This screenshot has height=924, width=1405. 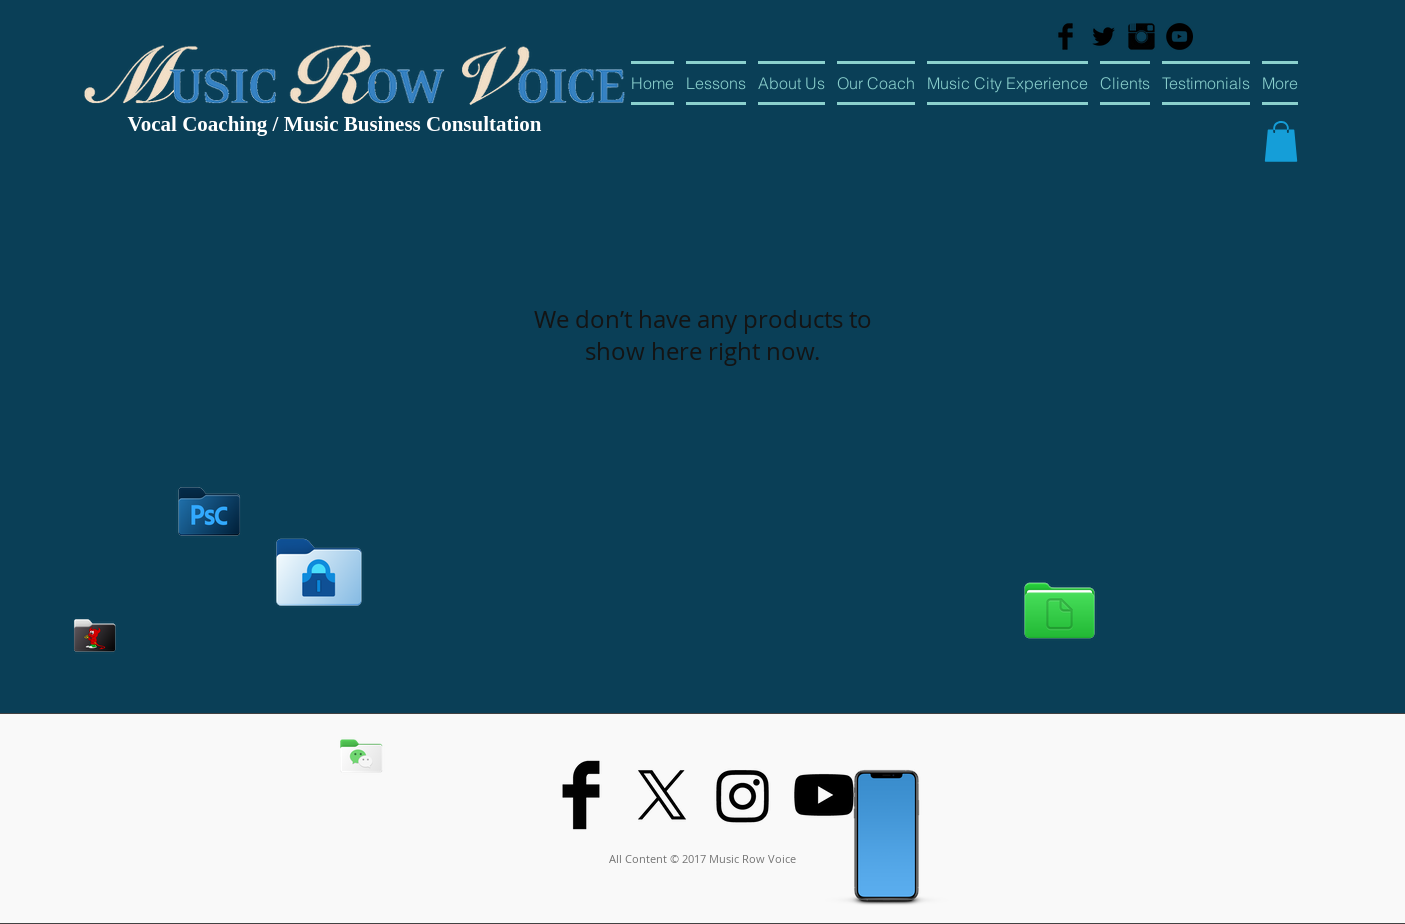 I want to click on access microsoft intune company portal managed files, so click(x=318, y=574).